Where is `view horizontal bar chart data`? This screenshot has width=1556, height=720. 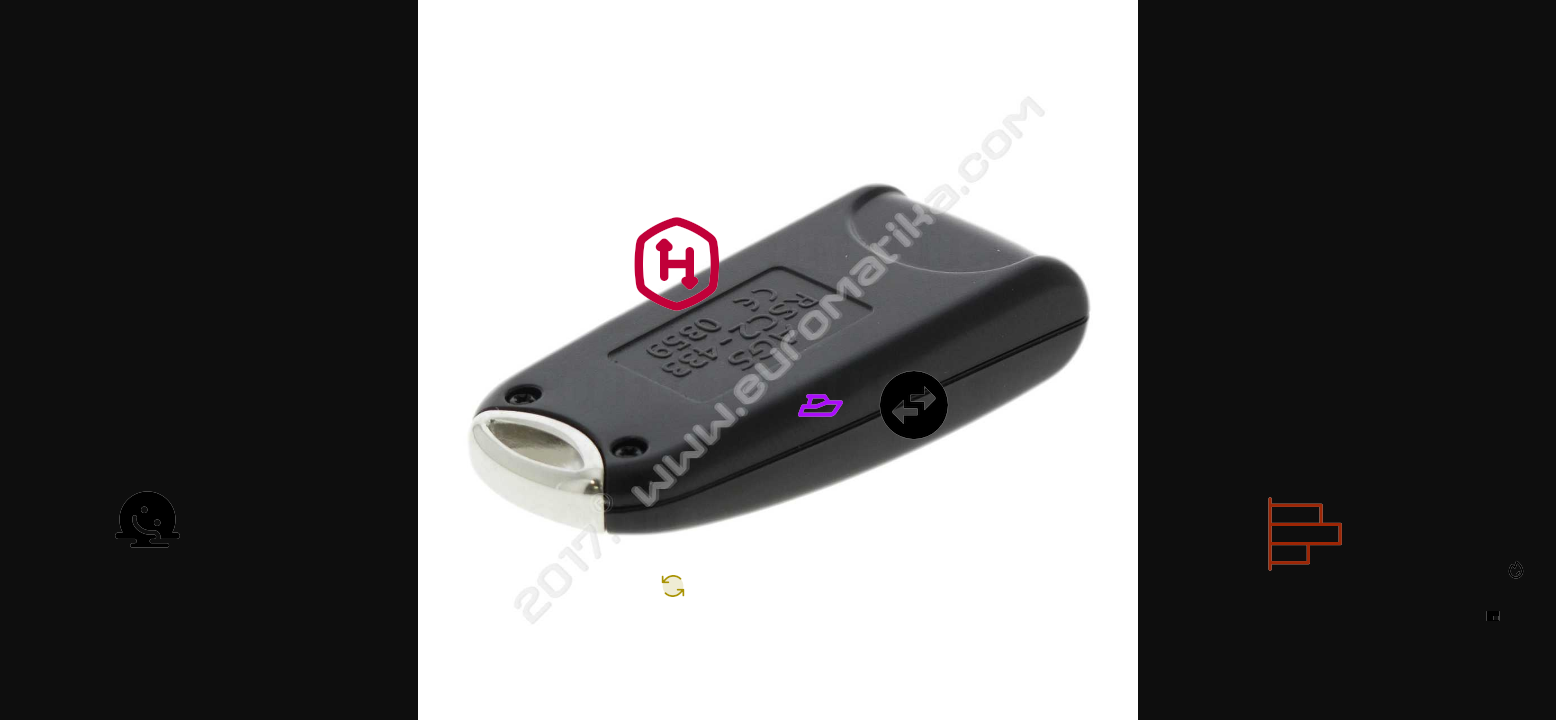 view horizontal bar chart data is located at coordinates (1302, 534).